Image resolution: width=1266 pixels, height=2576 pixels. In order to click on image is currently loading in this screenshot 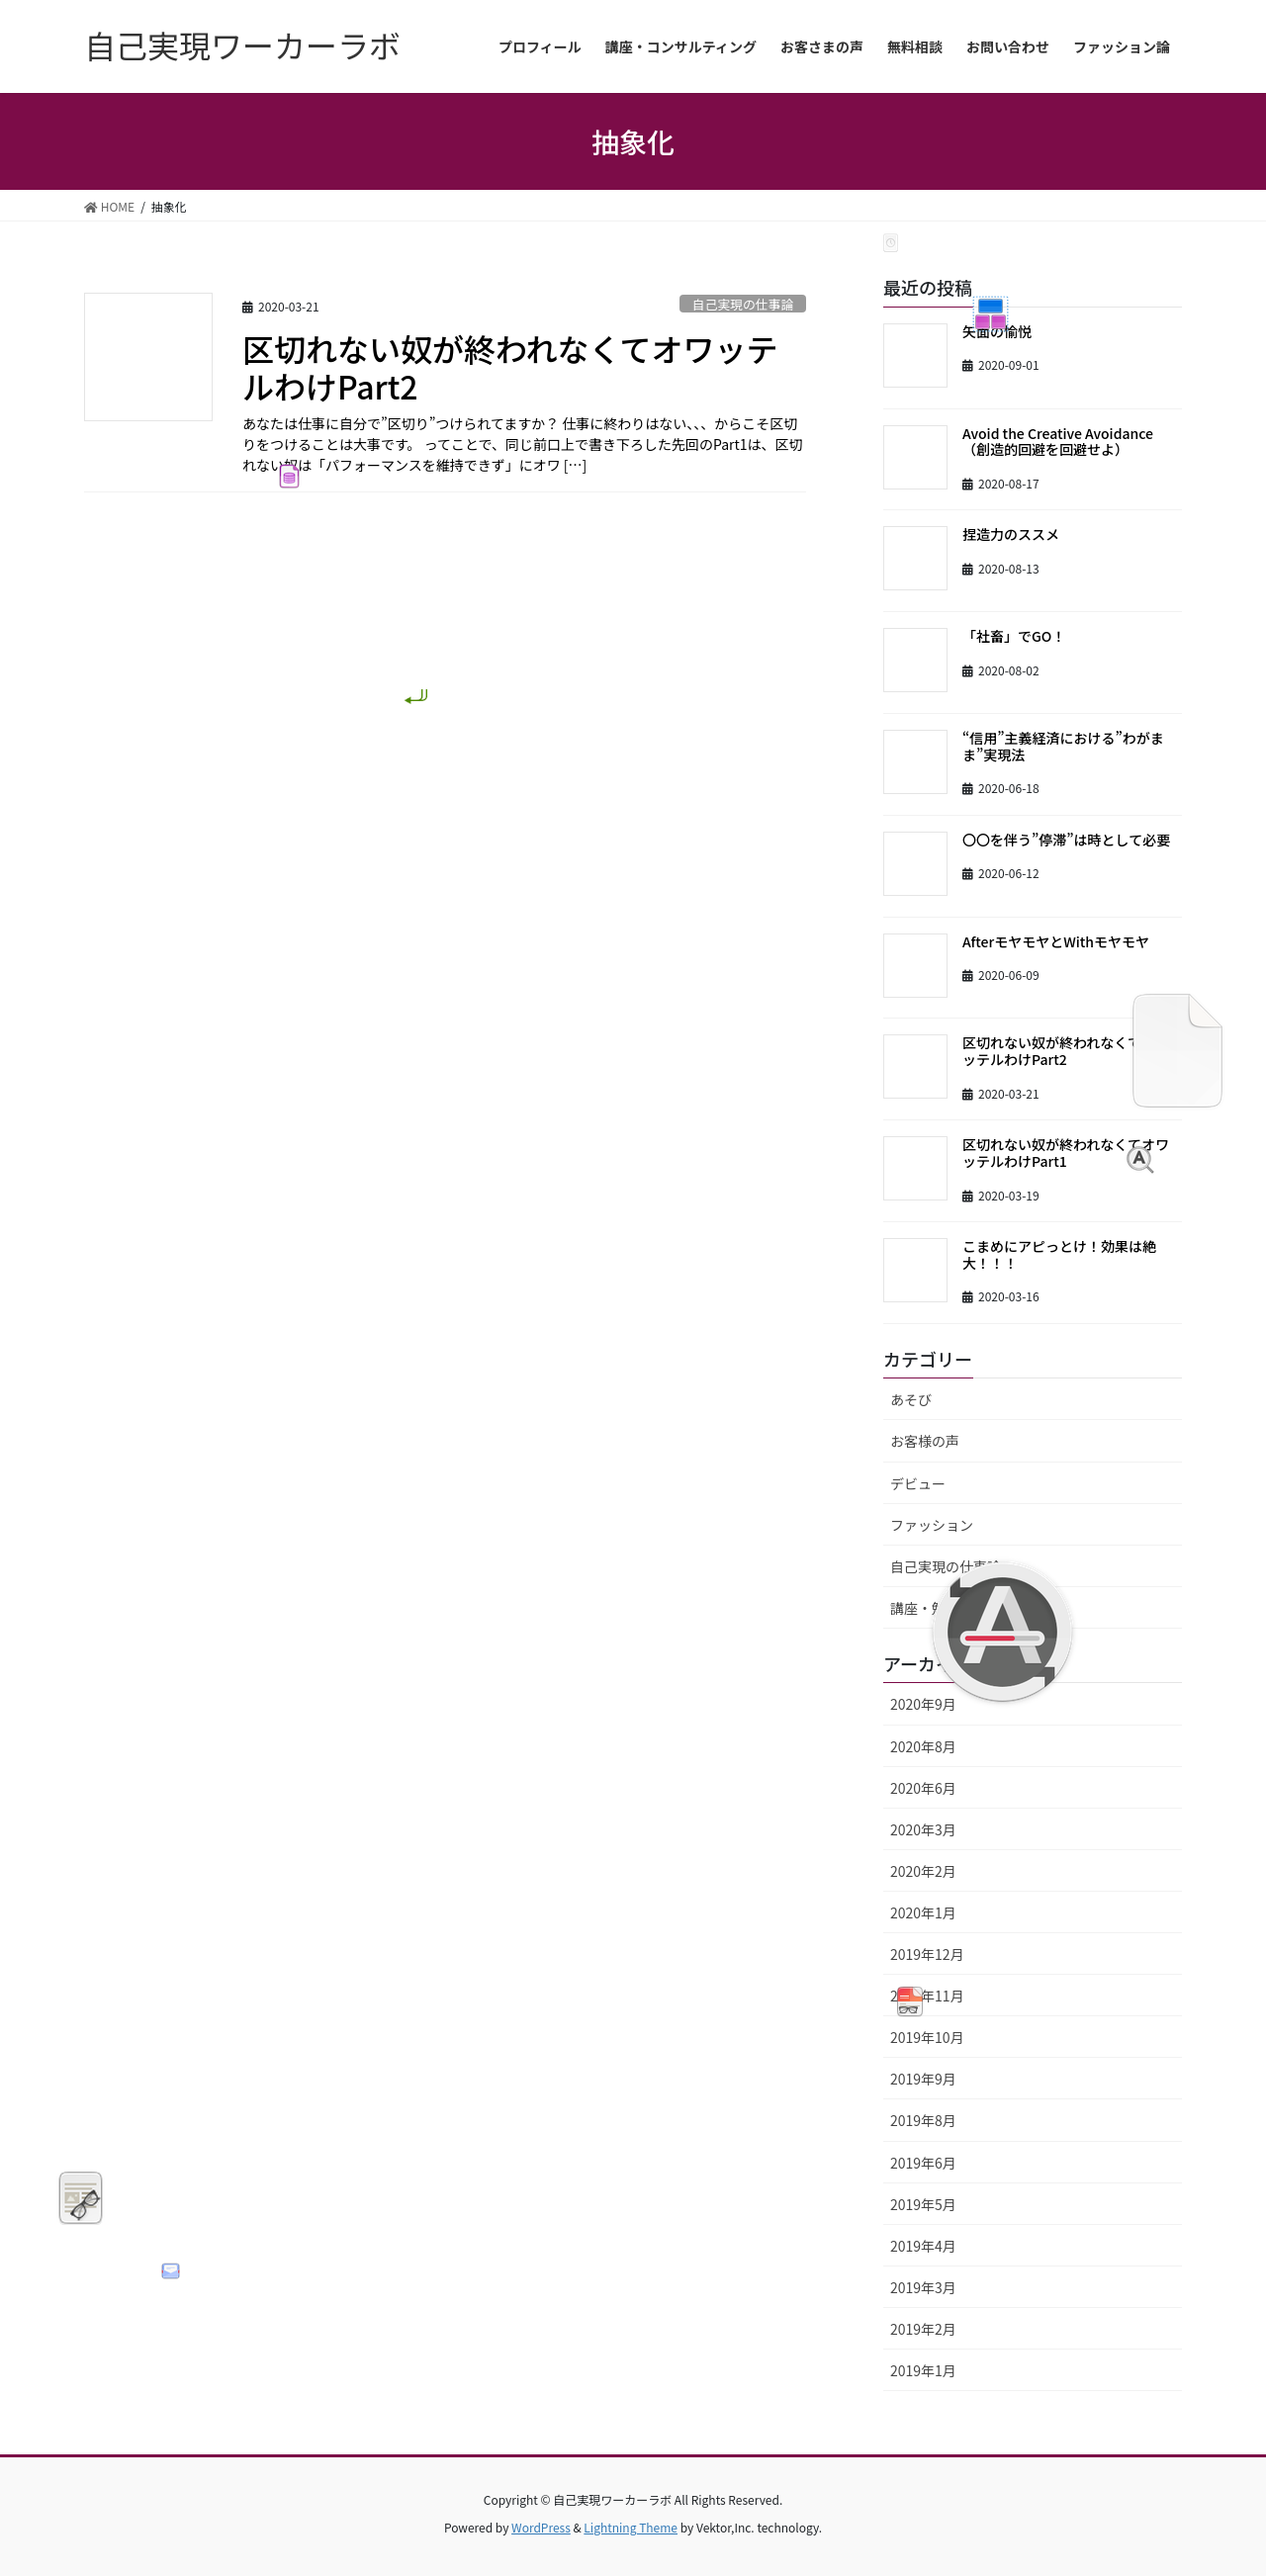, I will do `click(890, 242)`.